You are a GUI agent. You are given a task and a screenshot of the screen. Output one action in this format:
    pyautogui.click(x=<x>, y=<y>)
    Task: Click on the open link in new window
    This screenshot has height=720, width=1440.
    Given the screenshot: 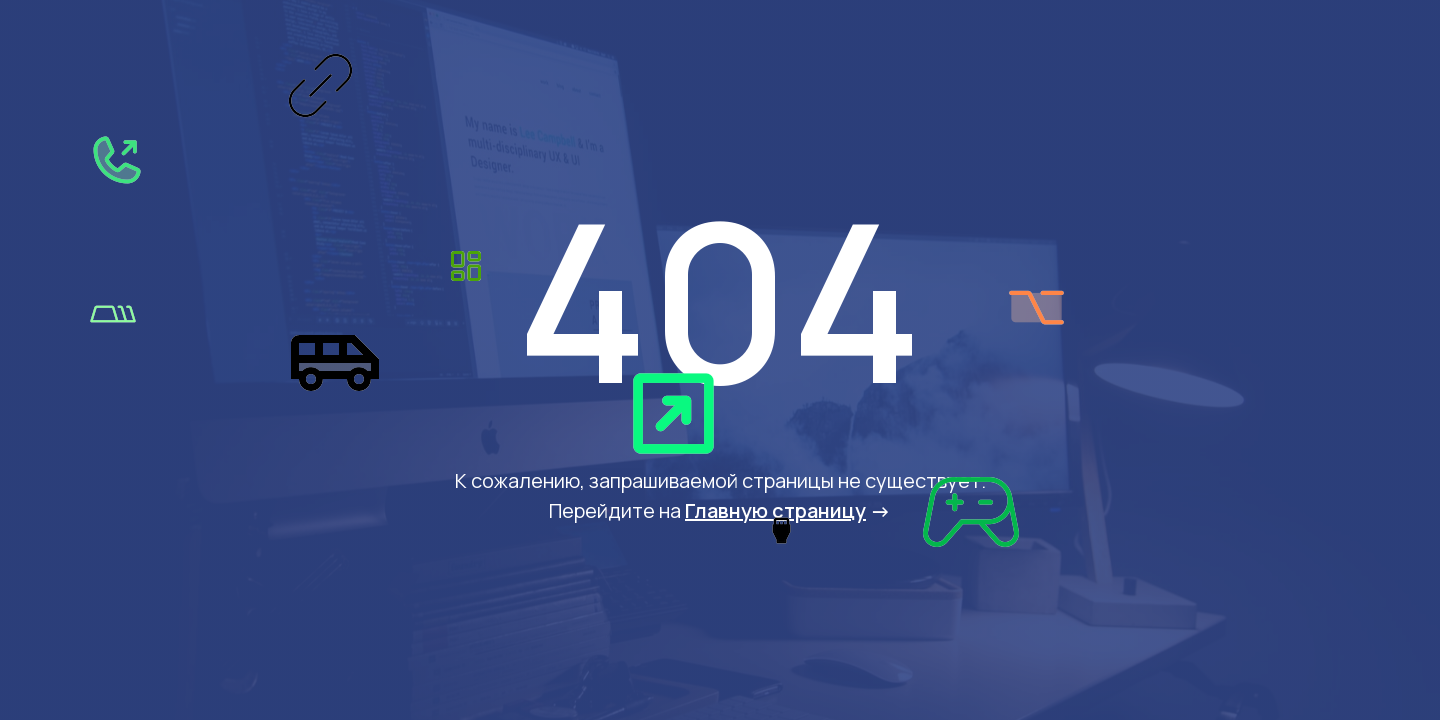 What is the action you would take?
    pyautogui.click(x=673, y=413)
    